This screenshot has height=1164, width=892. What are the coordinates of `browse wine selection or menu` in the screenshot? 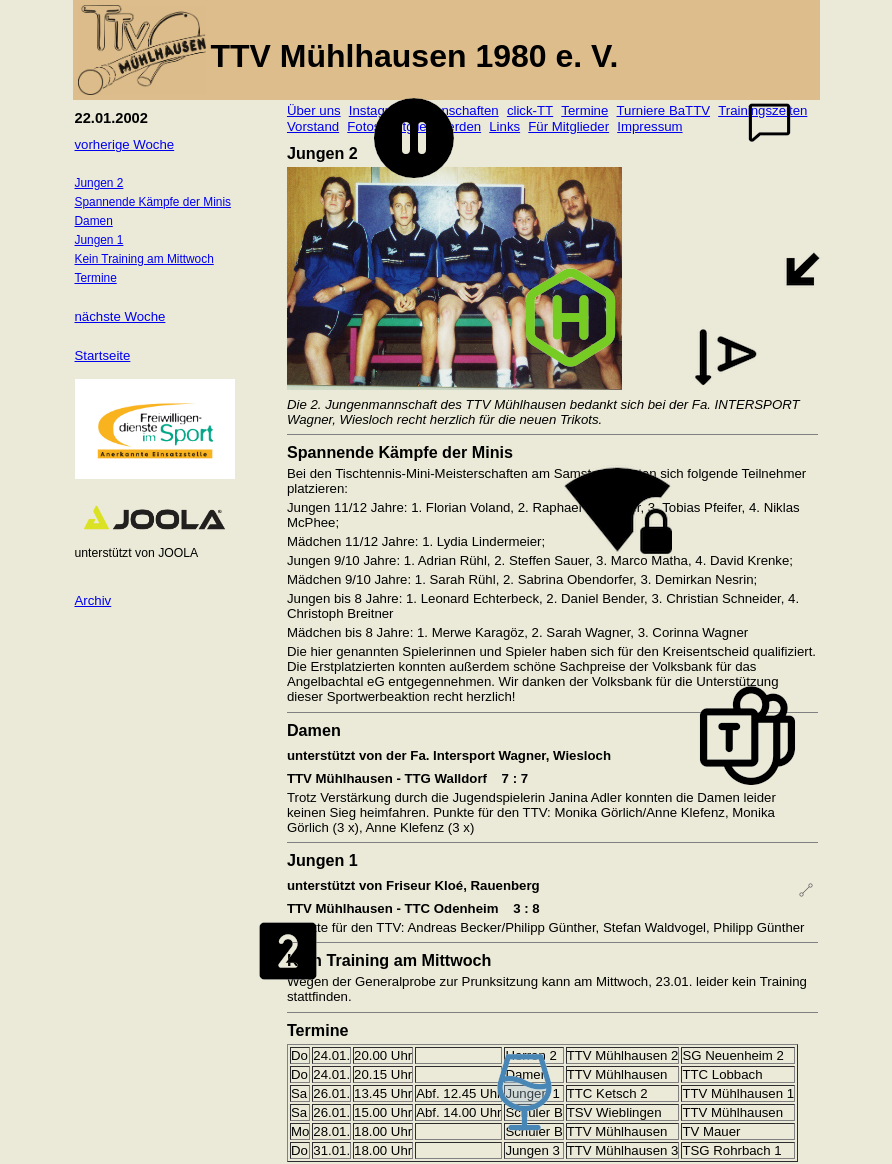 It's located at (524, 1089).